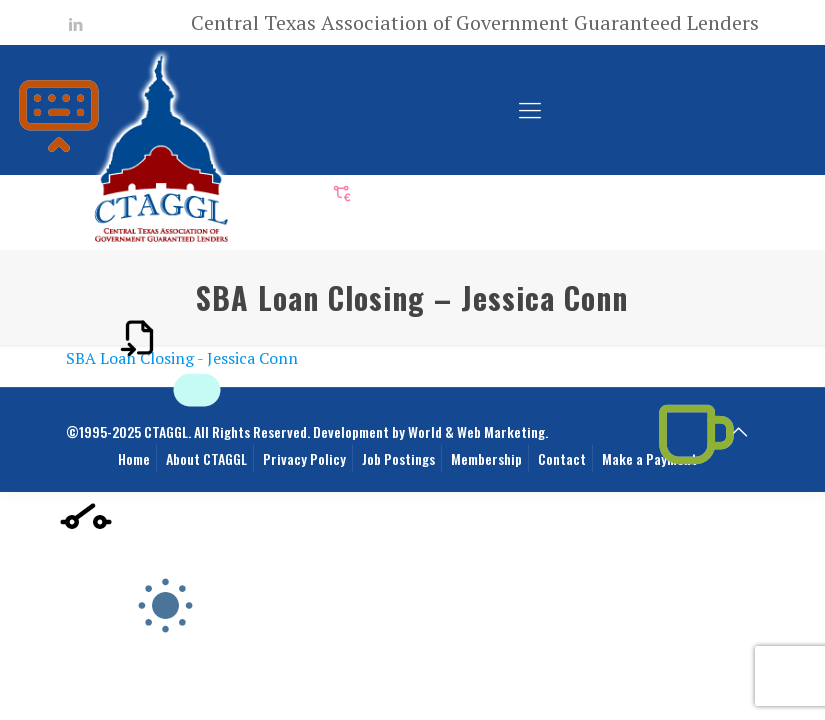 This screenshot has height=720, width=825. What do you see at coordinates (165, 605) in the screenshot?
I see `decrease screen brightness` at bounding box center [165, 605].